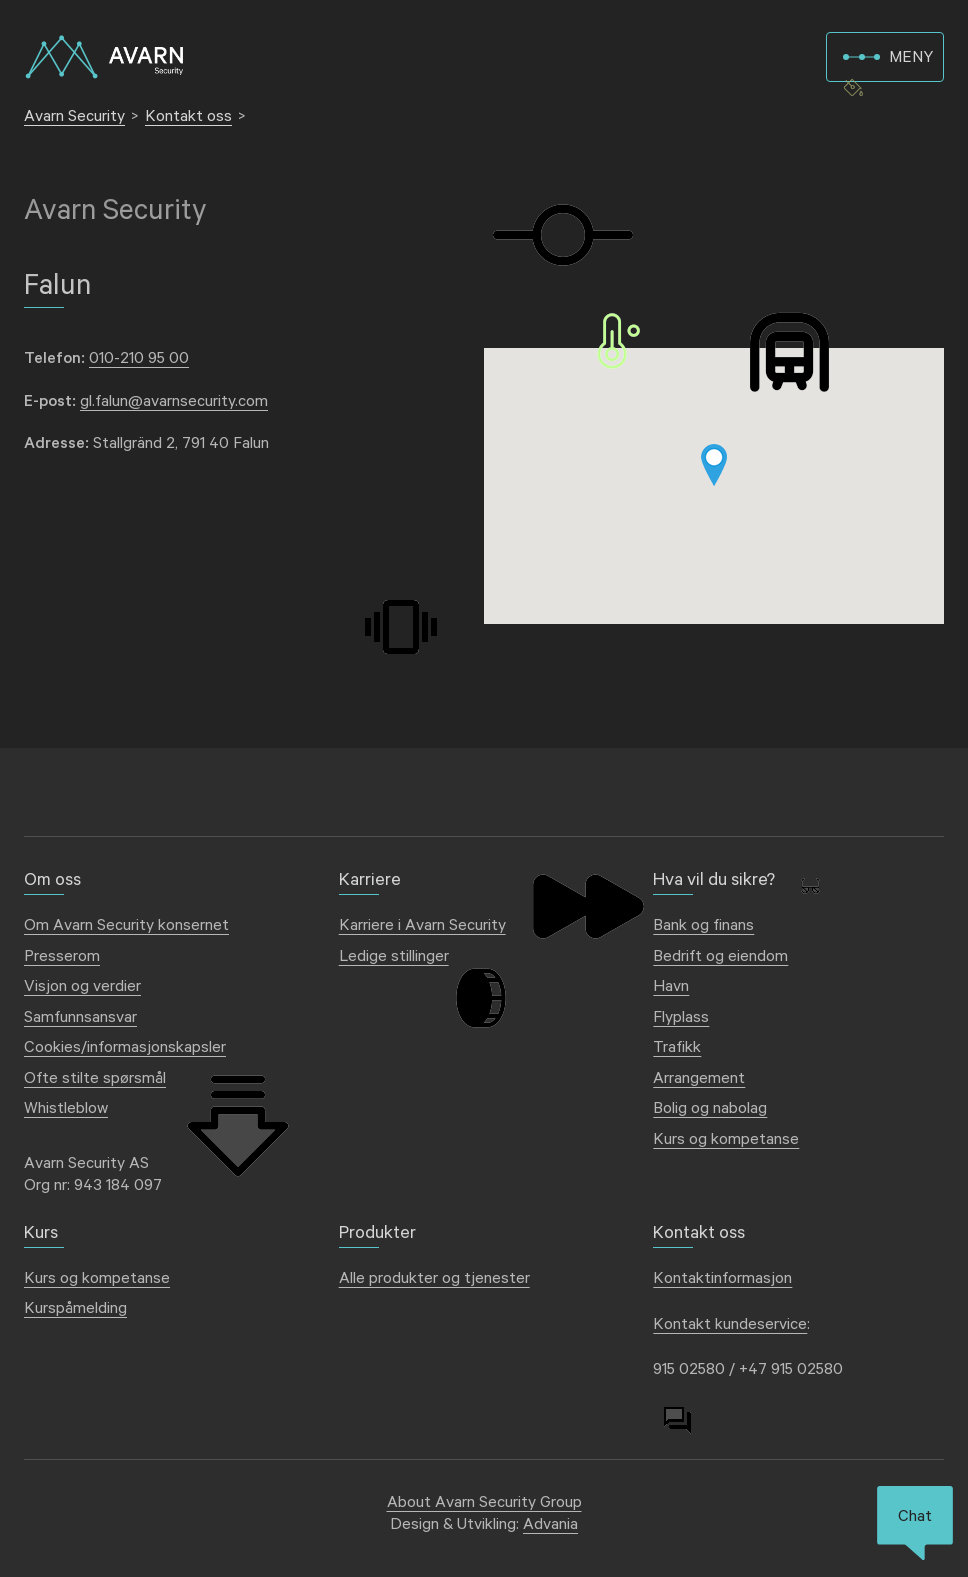 The image size is (968, 1577). What do you see at coordinates (614, 341) in the screenshot?
I see `view current temperature` at bounding box center [614, 341].